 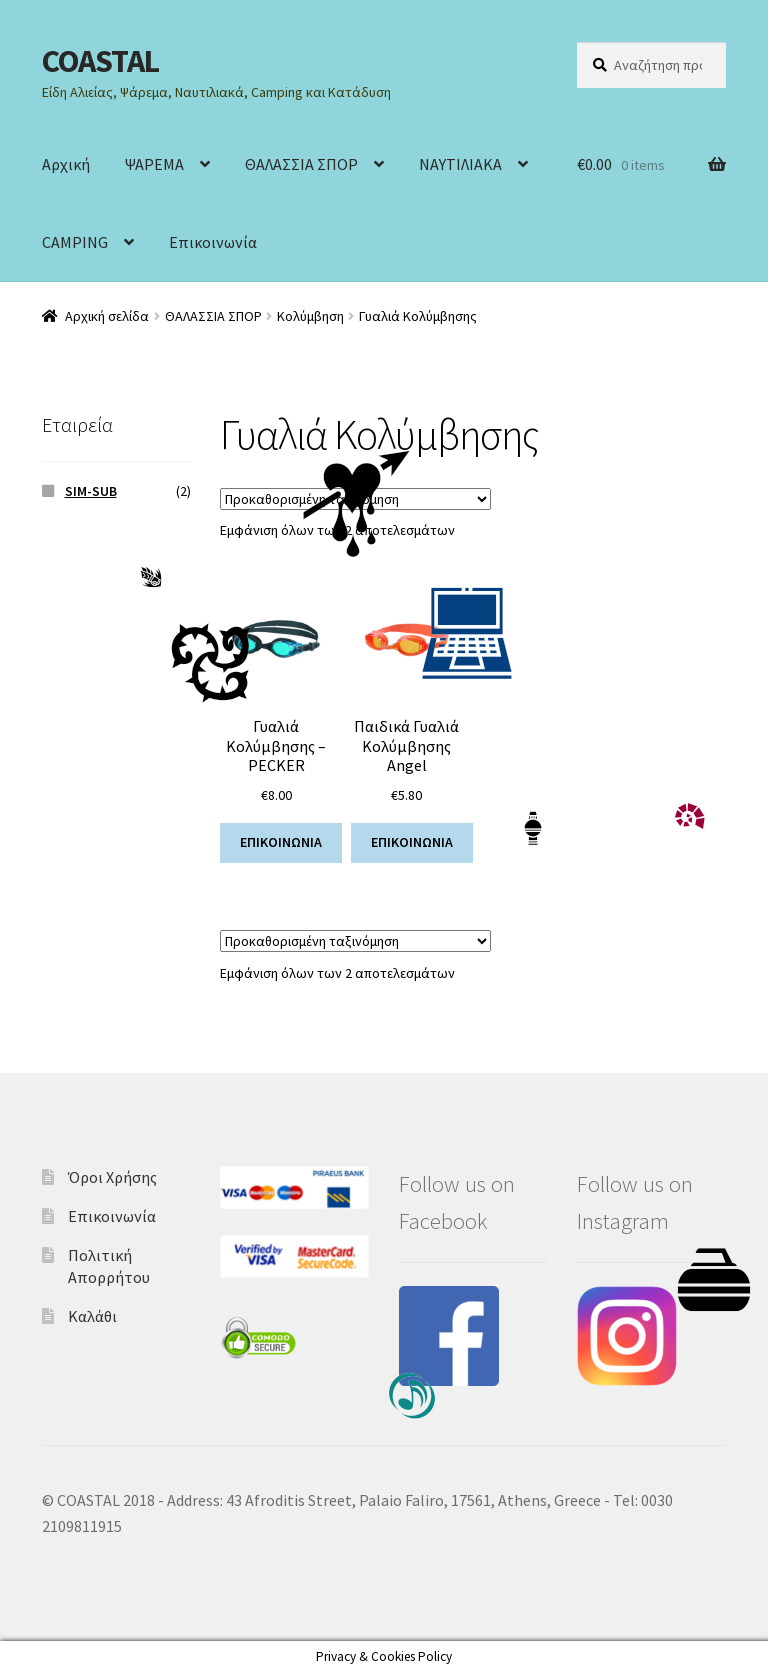 What do you see at coordinates (714, 1275) in the screenshot?
I see `access curling game or sports content` at bounding box center [714, 1275].